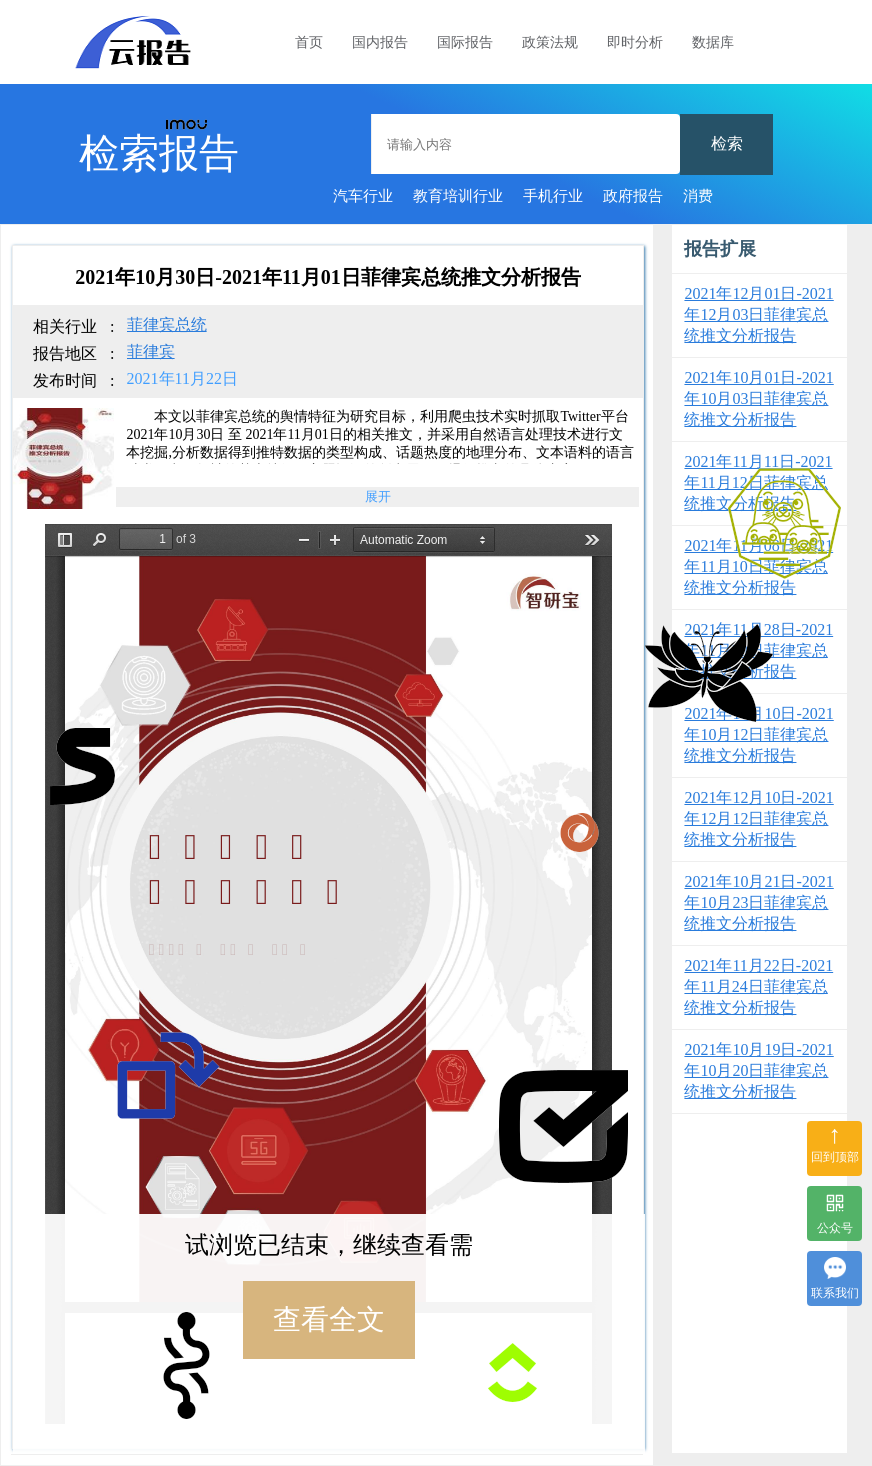  I want to click on wiki.js documentation or knowledge base, so click(709, 673).